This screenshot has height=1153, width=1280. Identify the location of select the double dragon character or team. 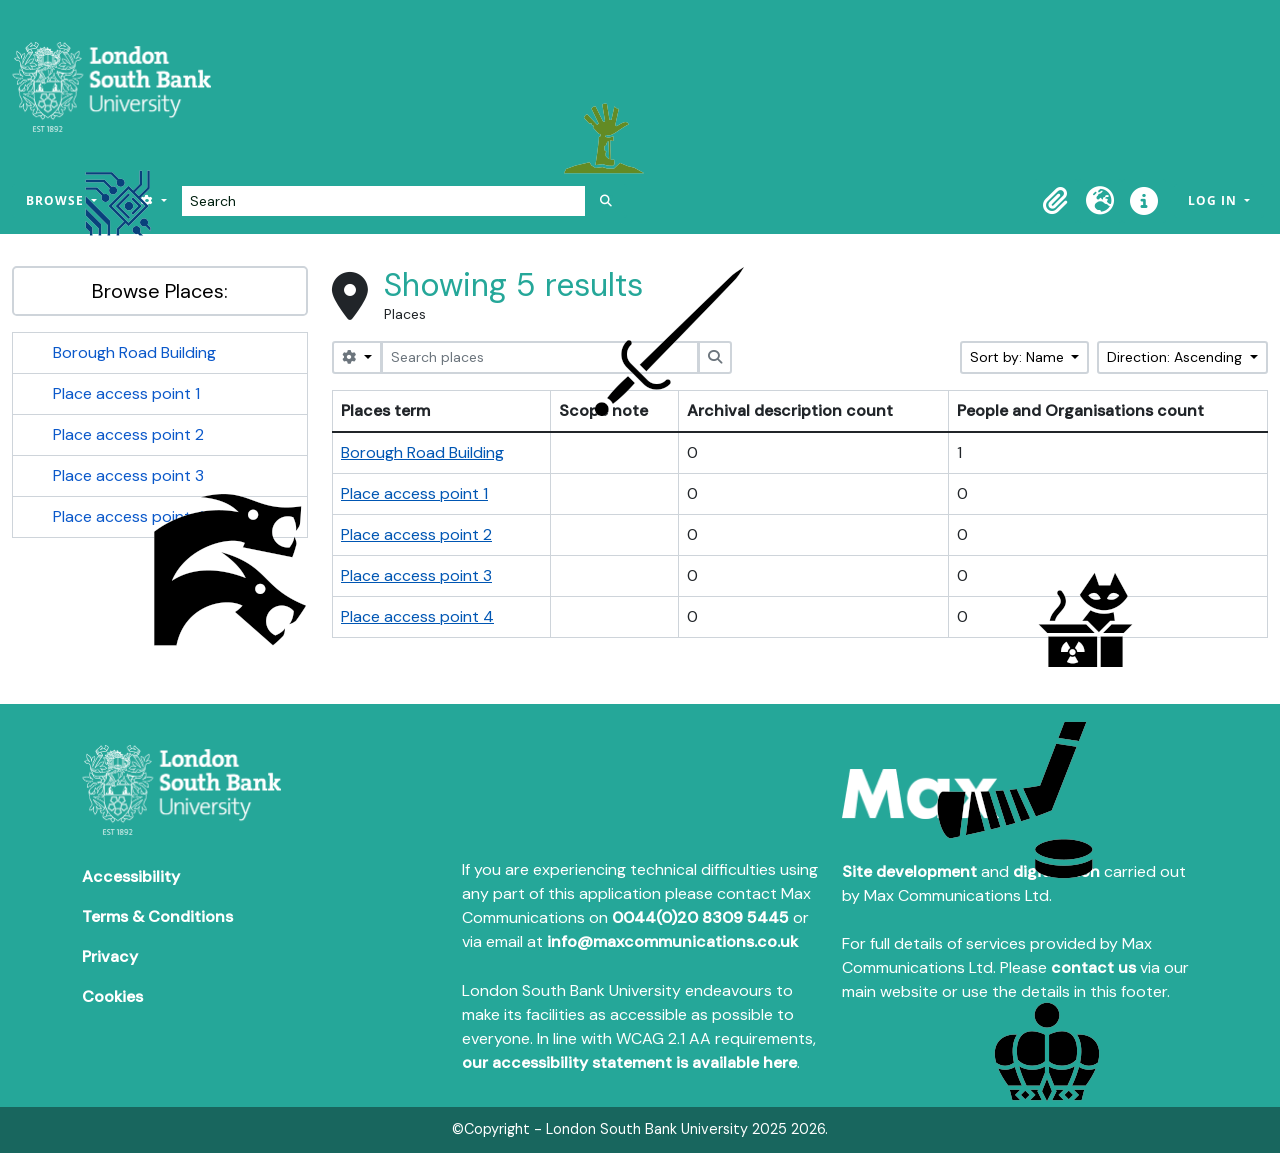
(229, 569).